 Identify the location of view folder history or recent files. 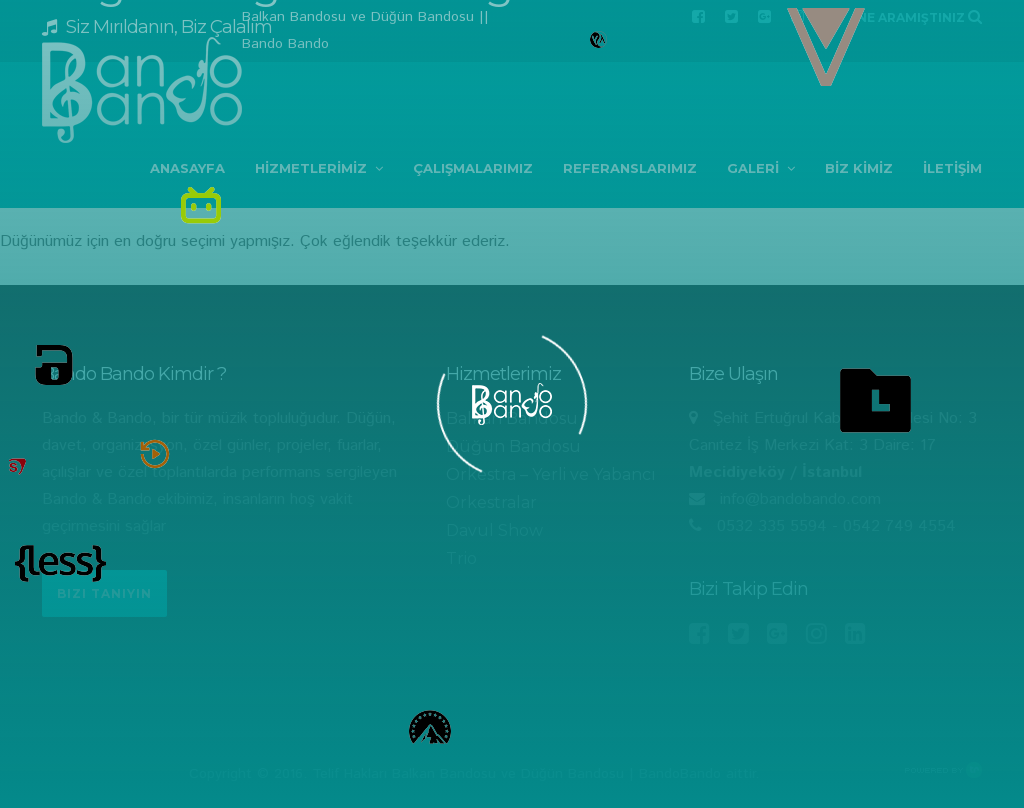
(875, 400).